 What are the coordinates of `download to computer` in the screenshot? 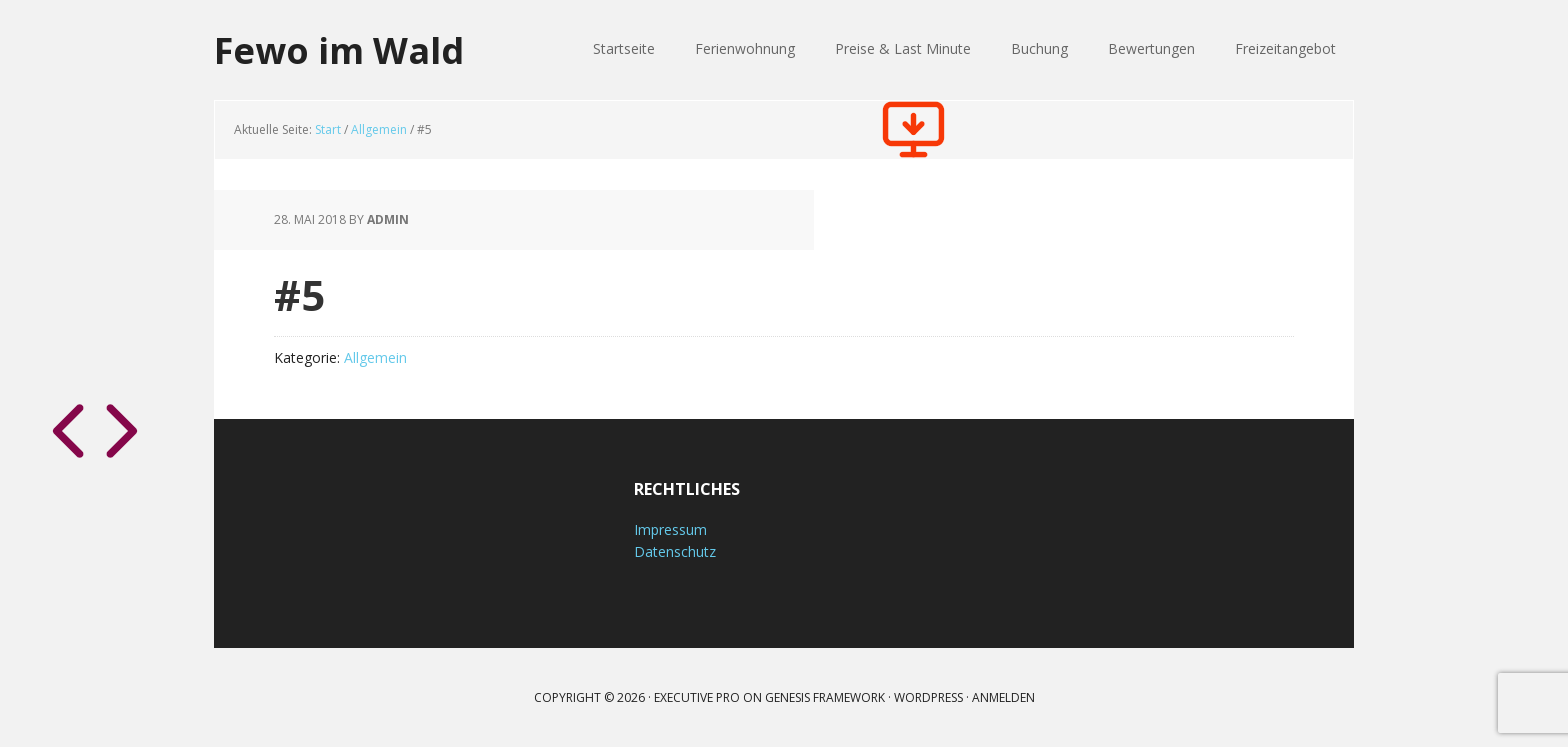 It's located at (913, 129).